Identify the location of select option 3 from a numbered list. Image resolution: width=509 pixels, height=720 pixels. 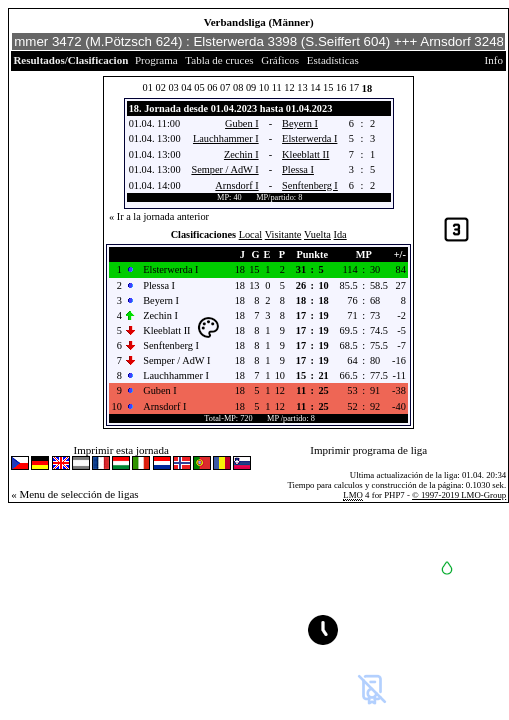
(456, 229).